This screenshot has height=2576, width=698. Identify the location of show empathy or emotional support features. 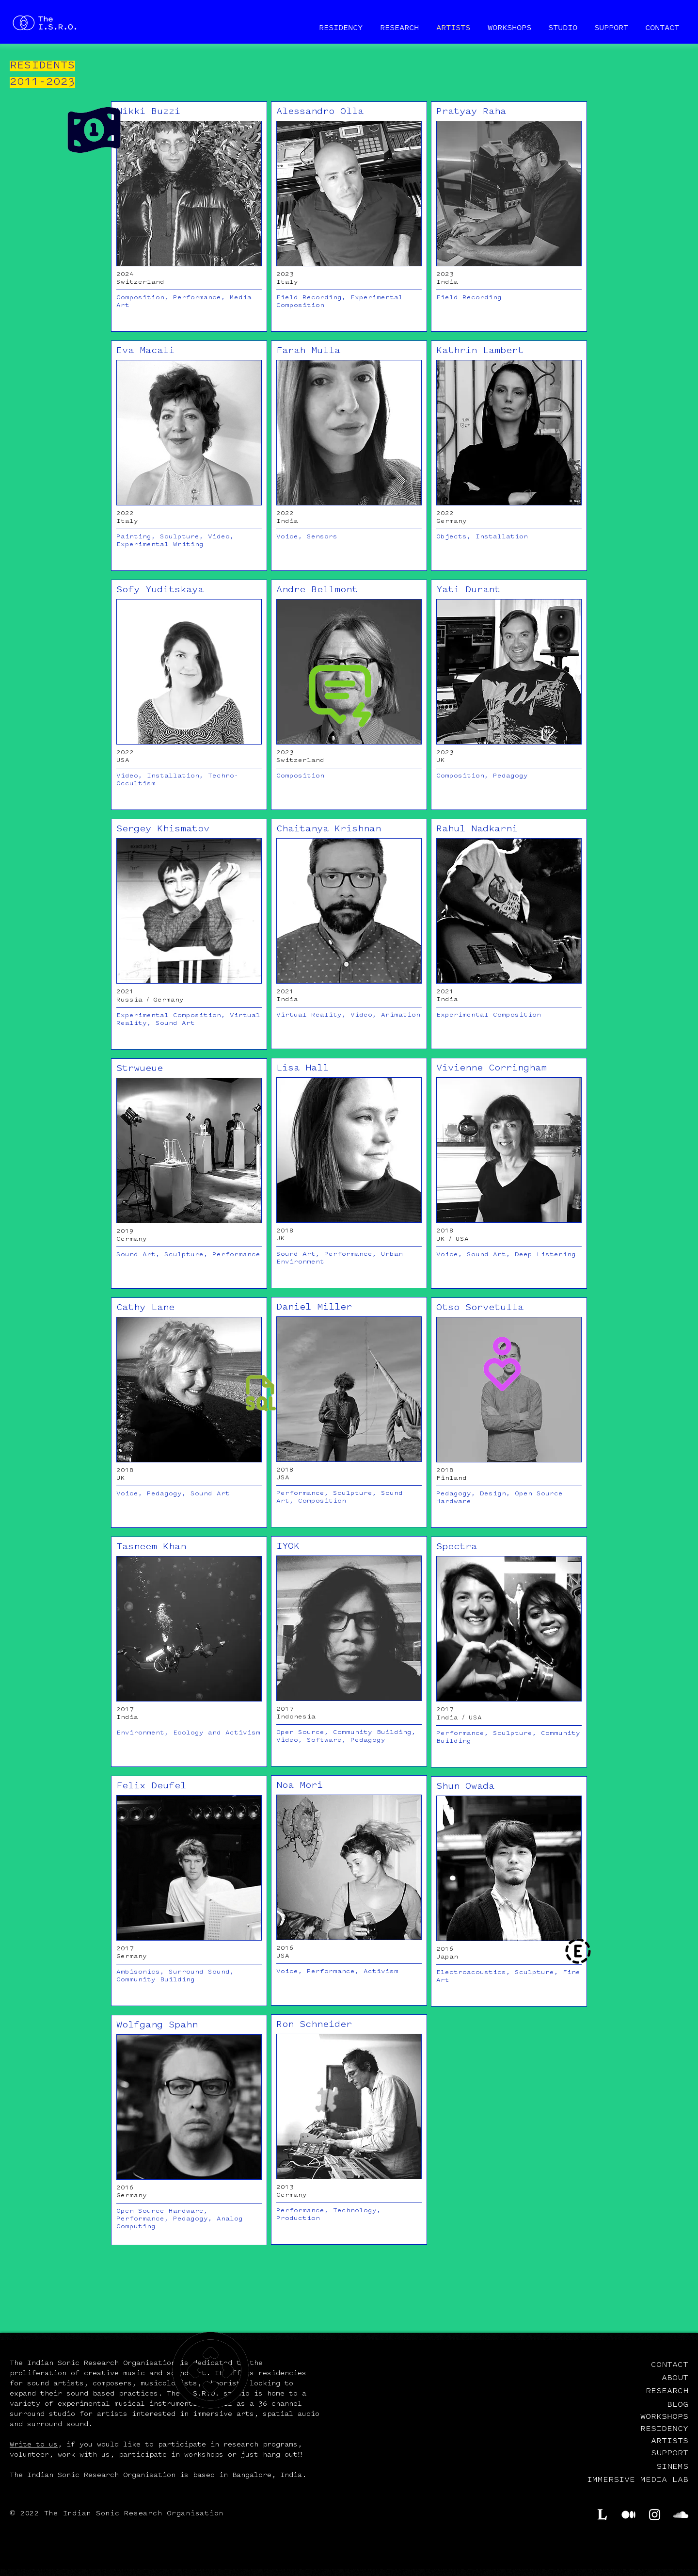
(502, 1363).